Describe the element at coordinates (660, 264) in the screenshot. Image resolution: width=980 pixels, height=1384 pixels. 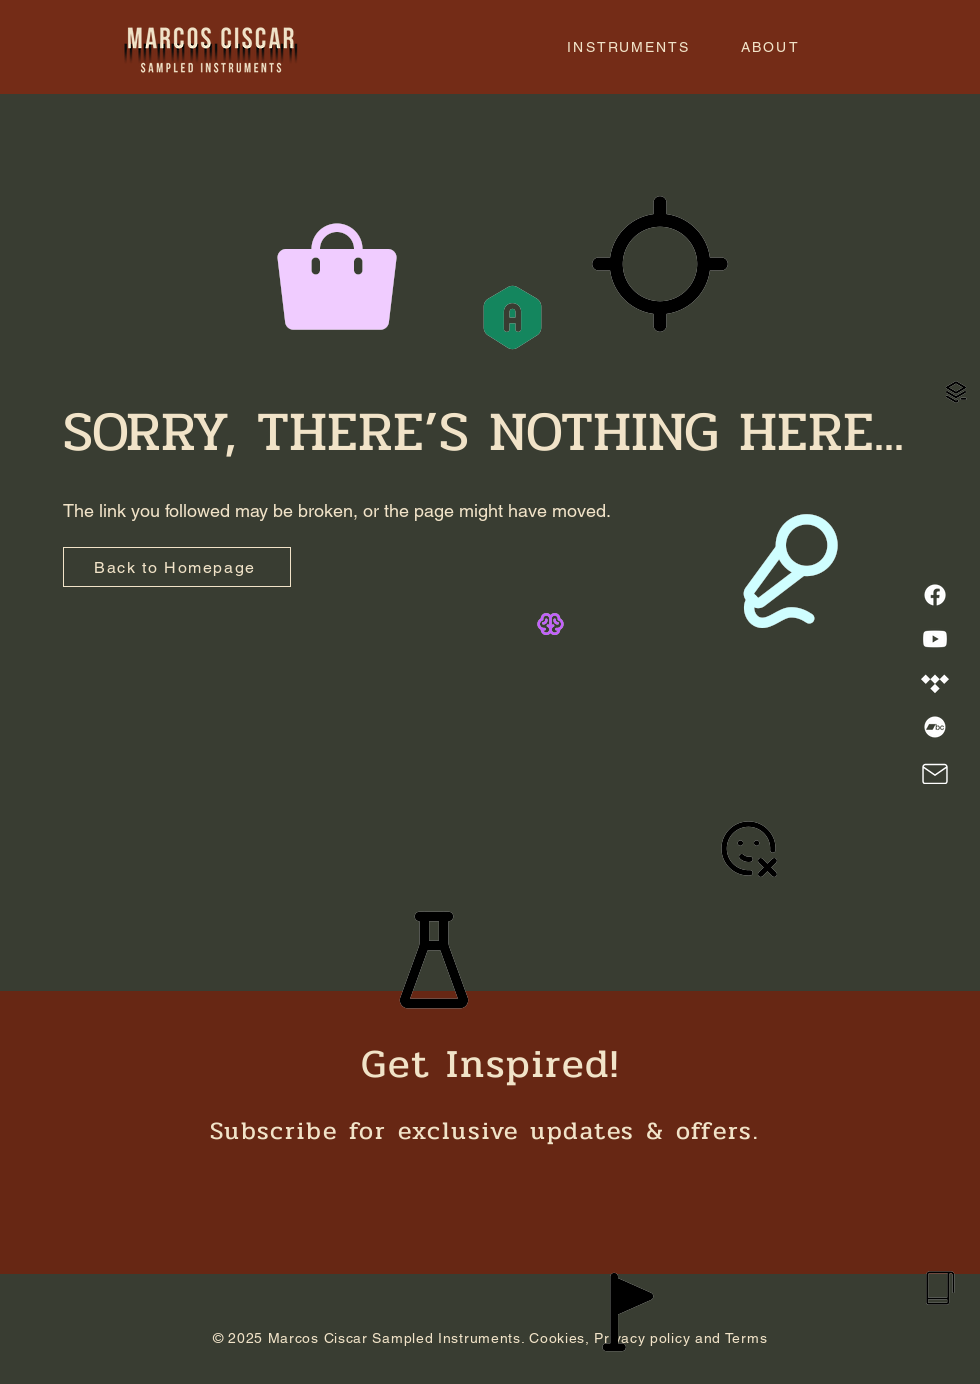
I see `access current location` at that location.